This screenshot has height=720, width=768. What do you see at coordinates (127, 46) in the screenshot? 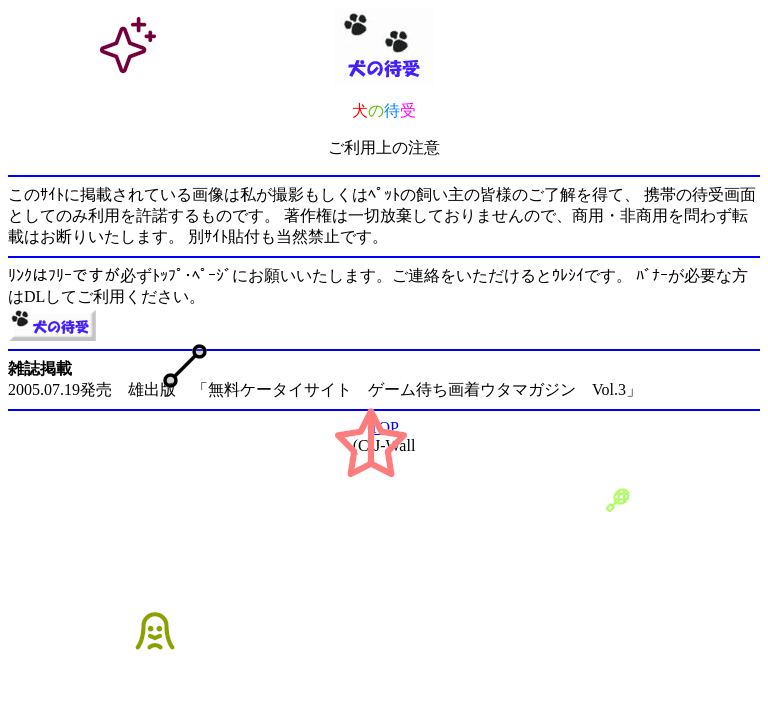
I see `indicates AI-generated or enhanced content` at bounding box center [127, 46].